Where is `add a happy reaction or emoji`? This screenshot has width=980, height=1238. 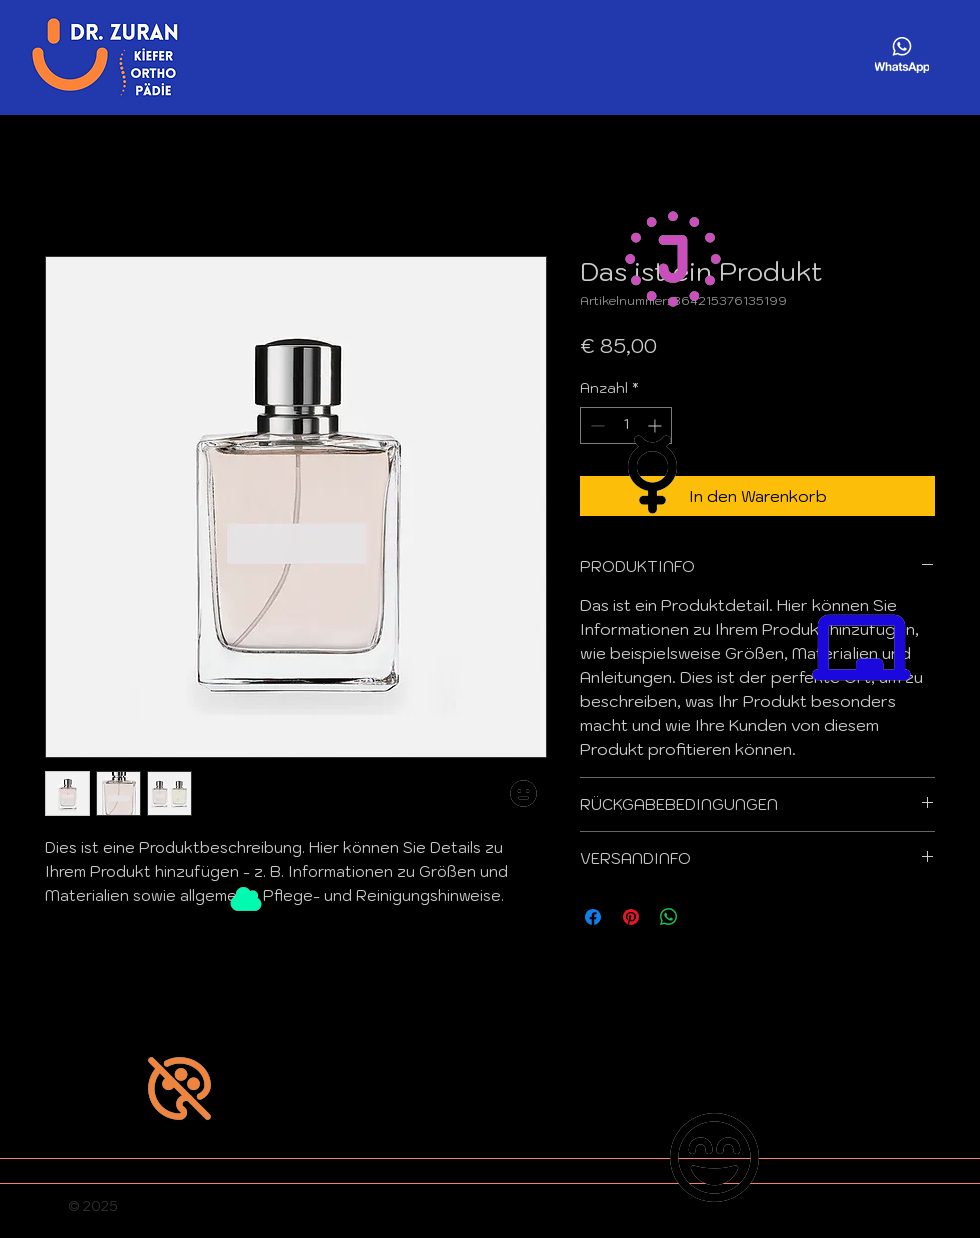
add a happy reaction or emoji is located at coordinates (714, 1157).